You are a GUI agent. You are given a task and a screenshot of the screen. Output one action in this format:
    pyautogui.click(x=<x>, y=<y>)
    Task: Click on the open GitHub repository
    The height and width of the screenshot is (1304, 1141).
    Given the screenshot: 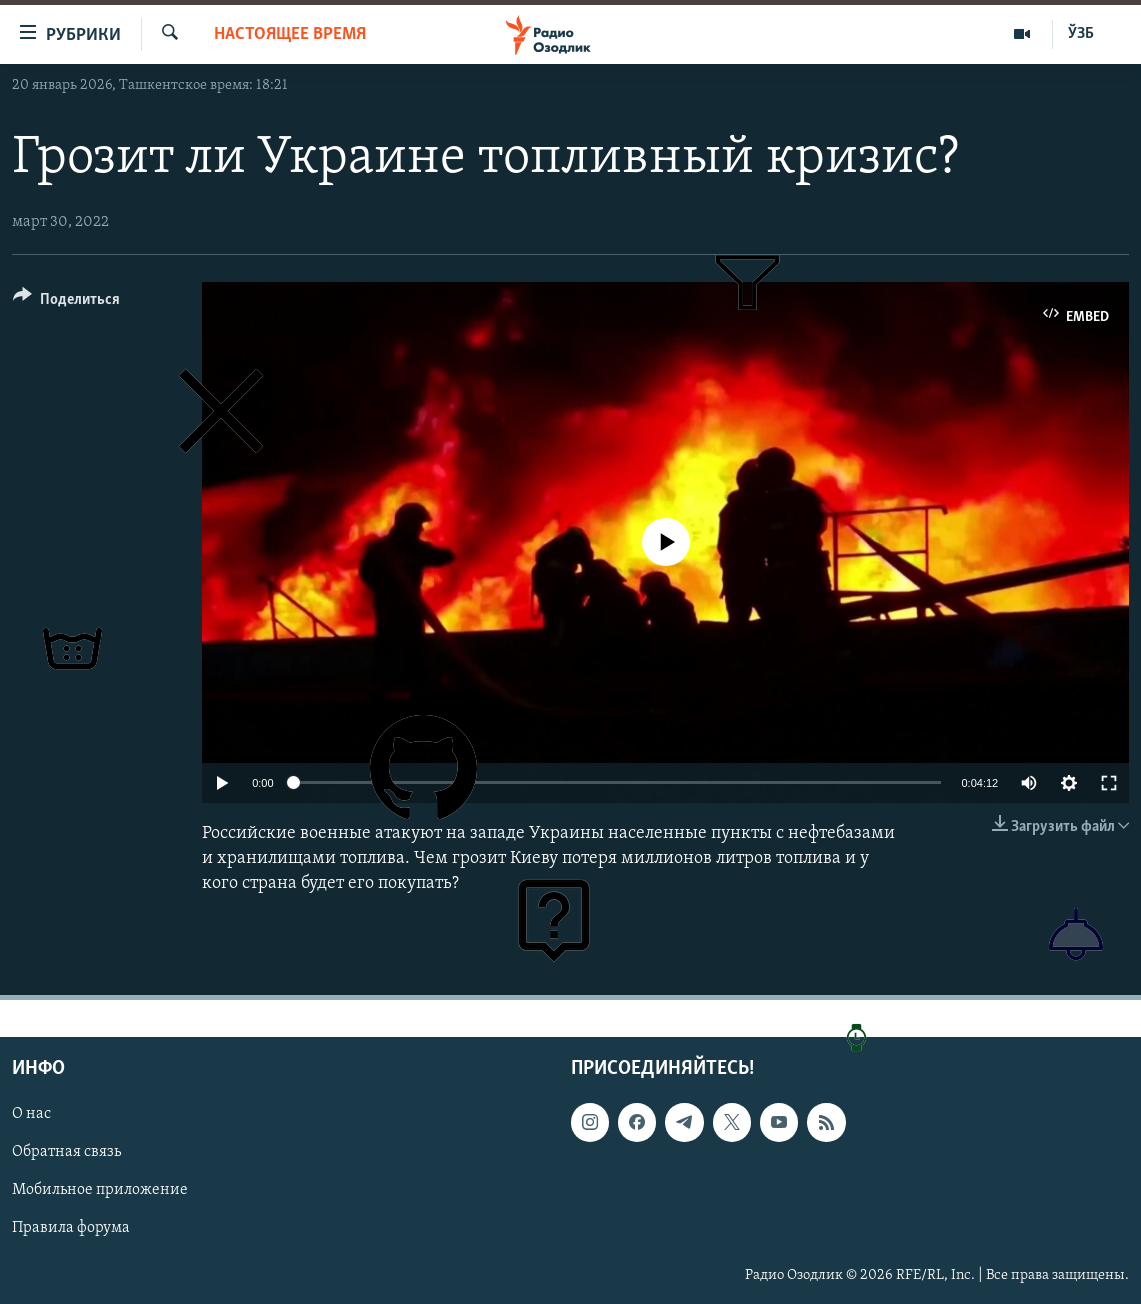 What is the action you would take?
    pyautogui.click(x=423, y=768)
    